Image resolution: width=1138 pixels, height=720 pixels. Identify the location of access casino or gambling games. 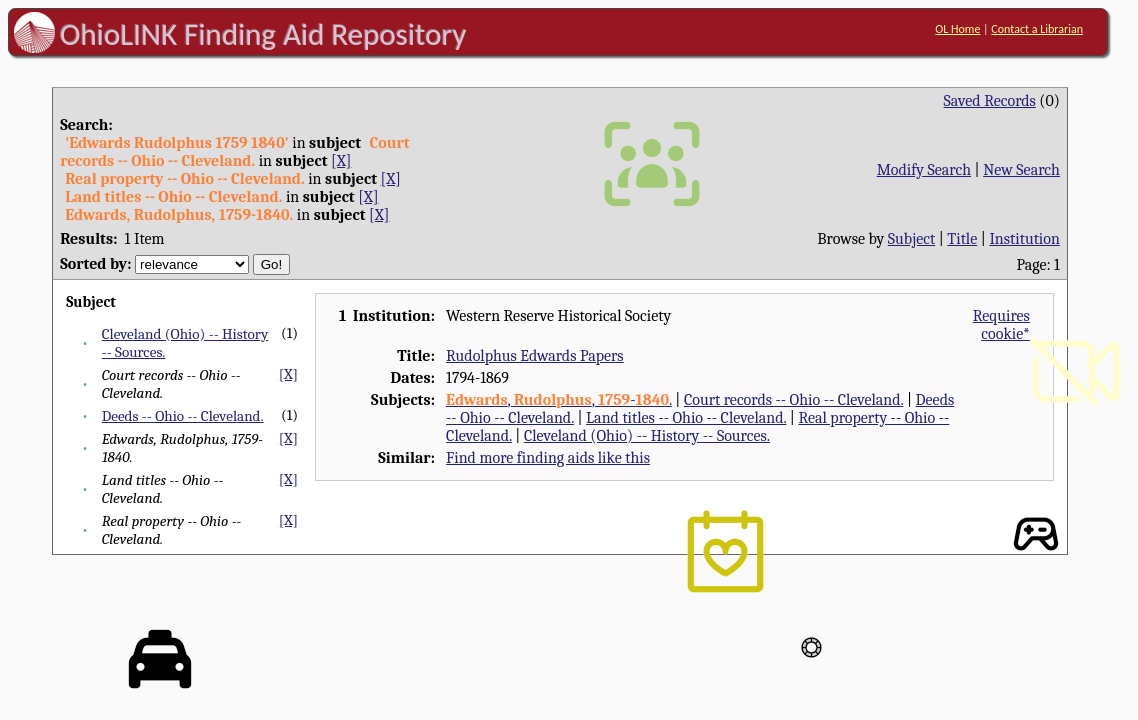
(811, 647).